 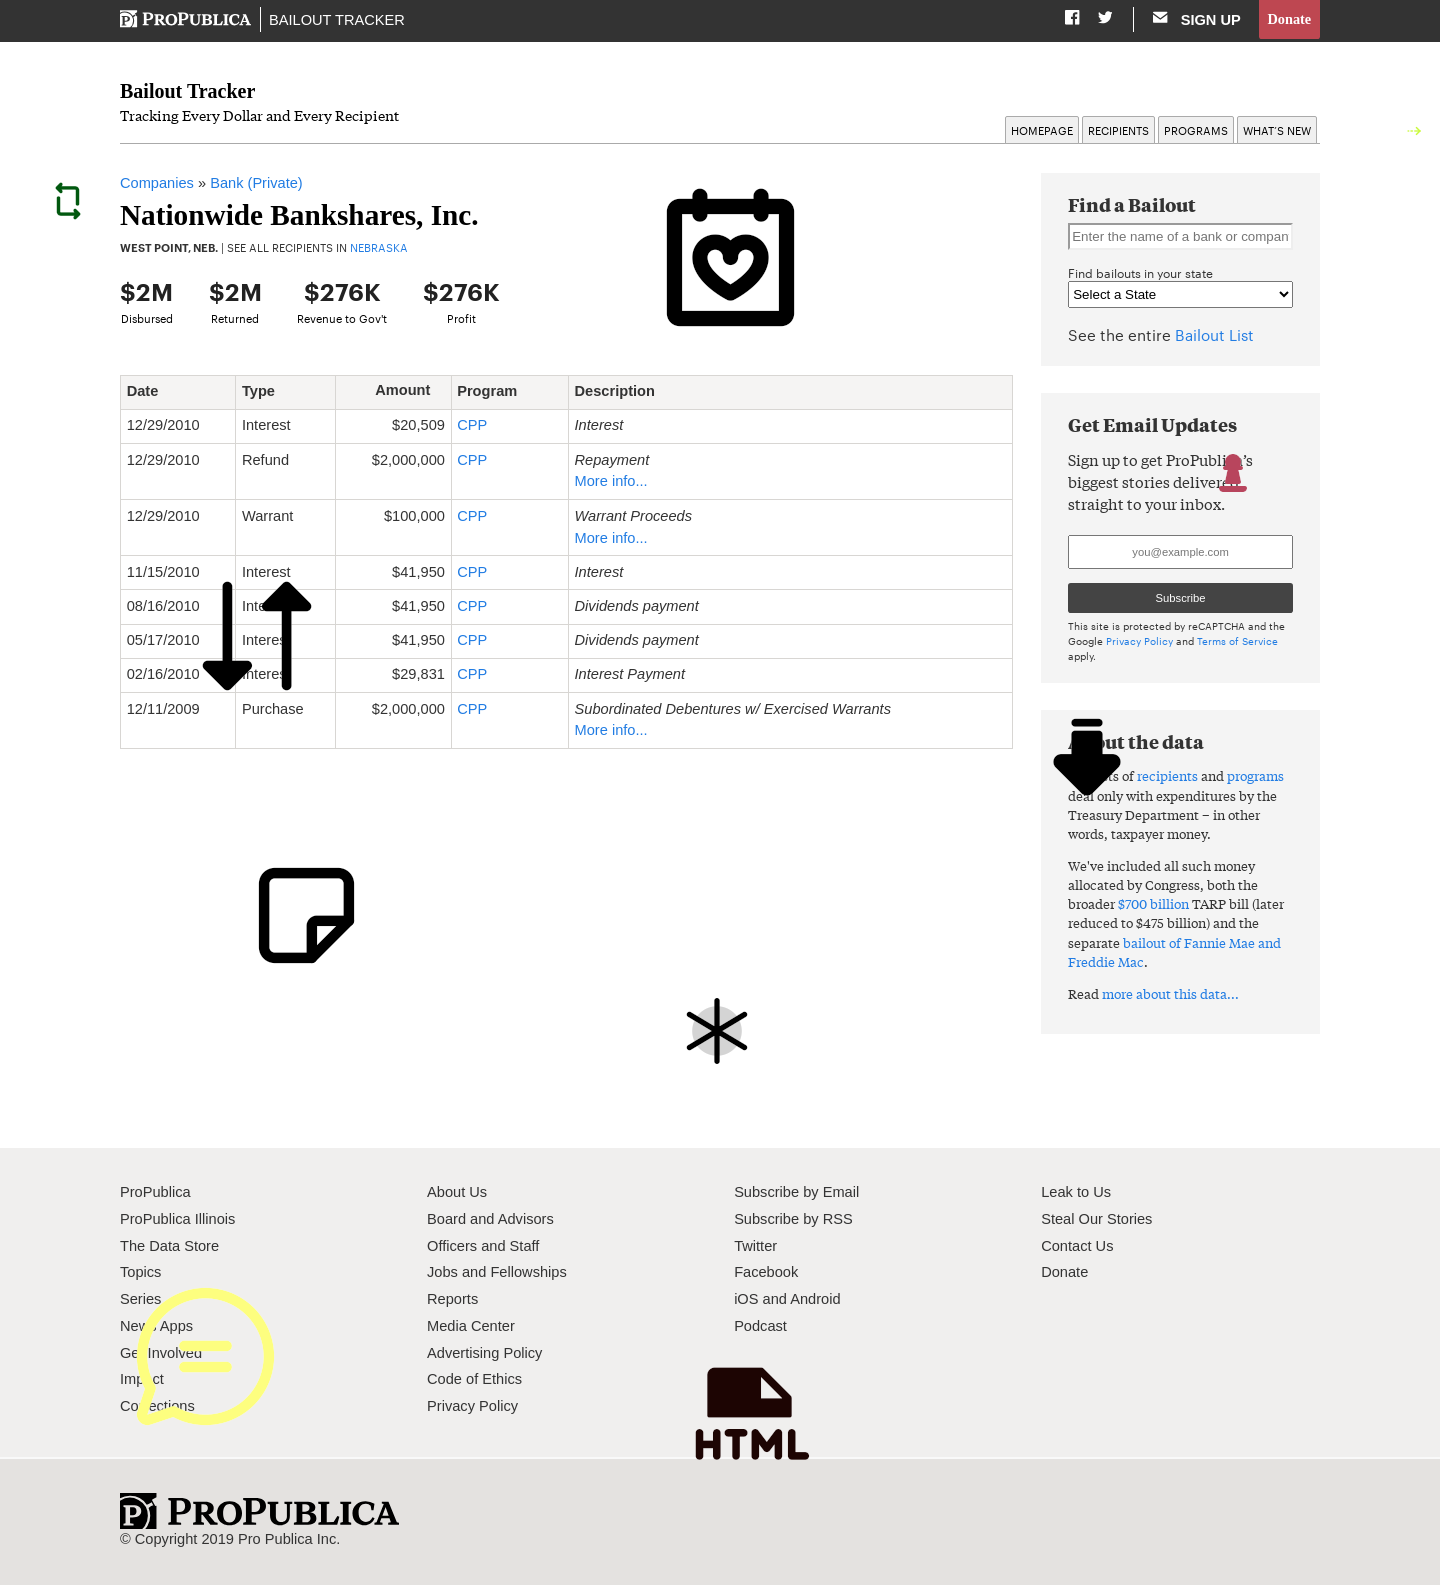 What do you see at coordinates (257, 636) in the screenshot?
I see `sort items in ascending or descending order` at bounding box center [257, 636].